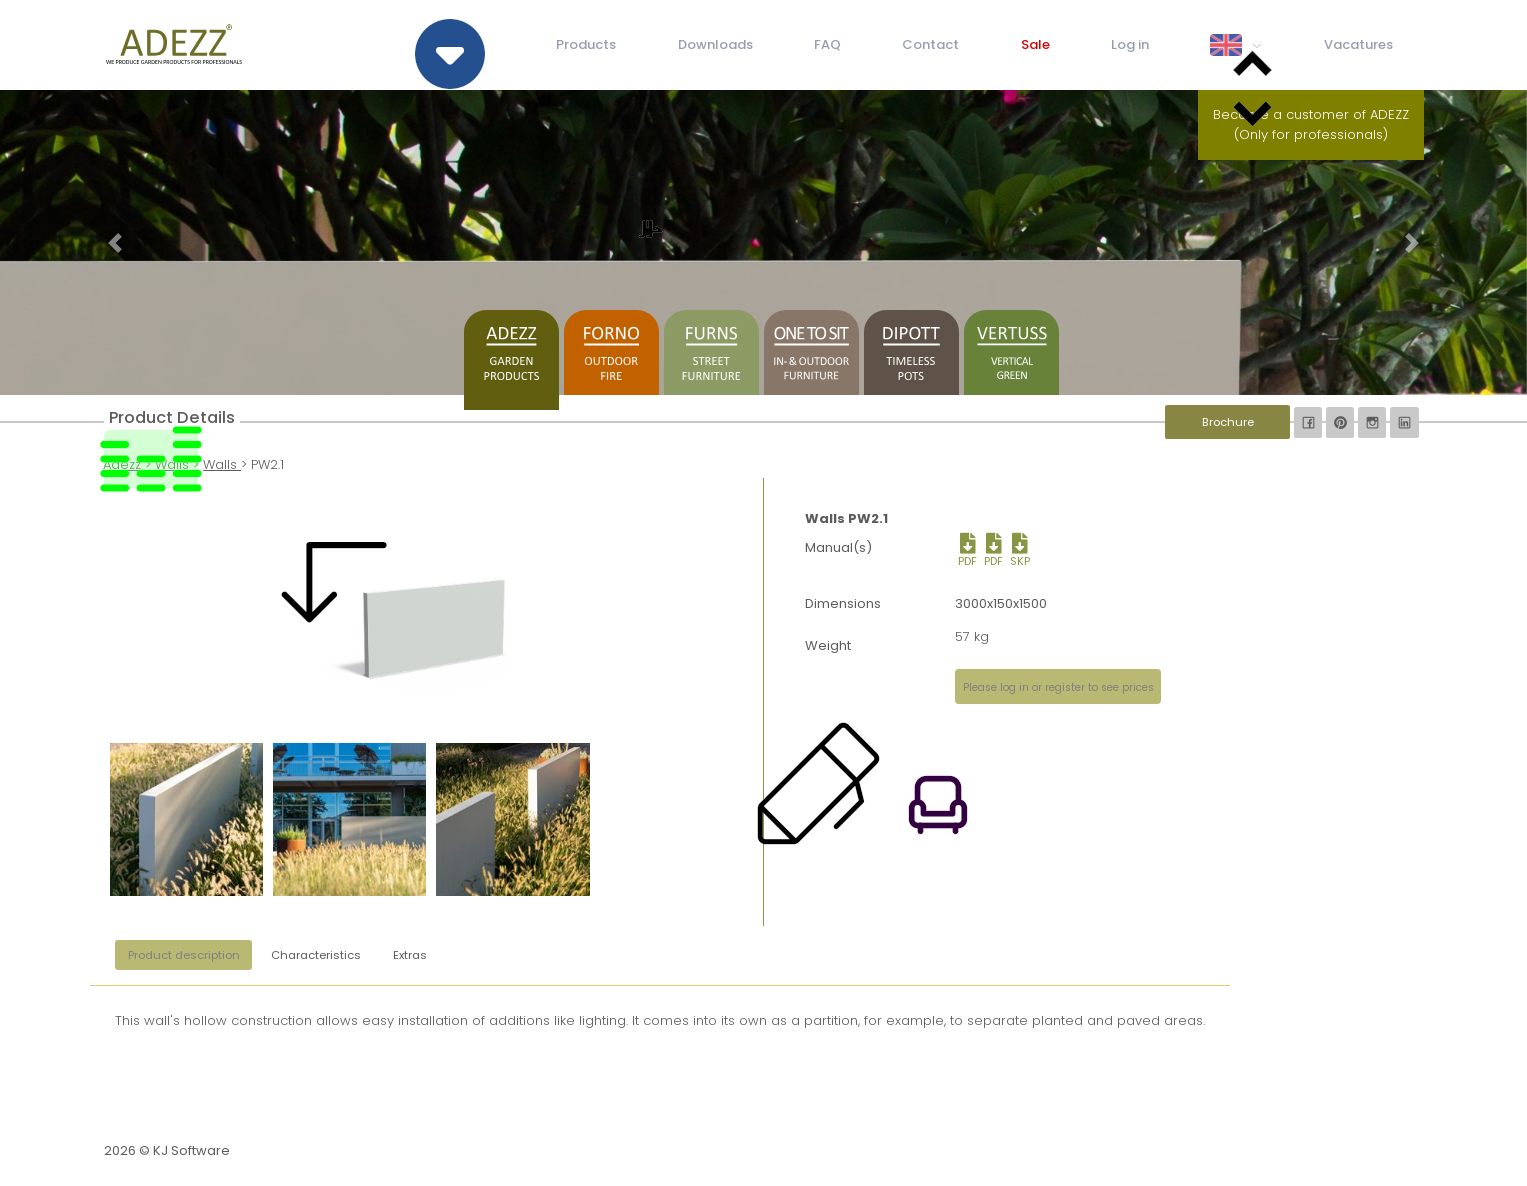  I want to click on browse furniture or home decor items, so click(938, 805).